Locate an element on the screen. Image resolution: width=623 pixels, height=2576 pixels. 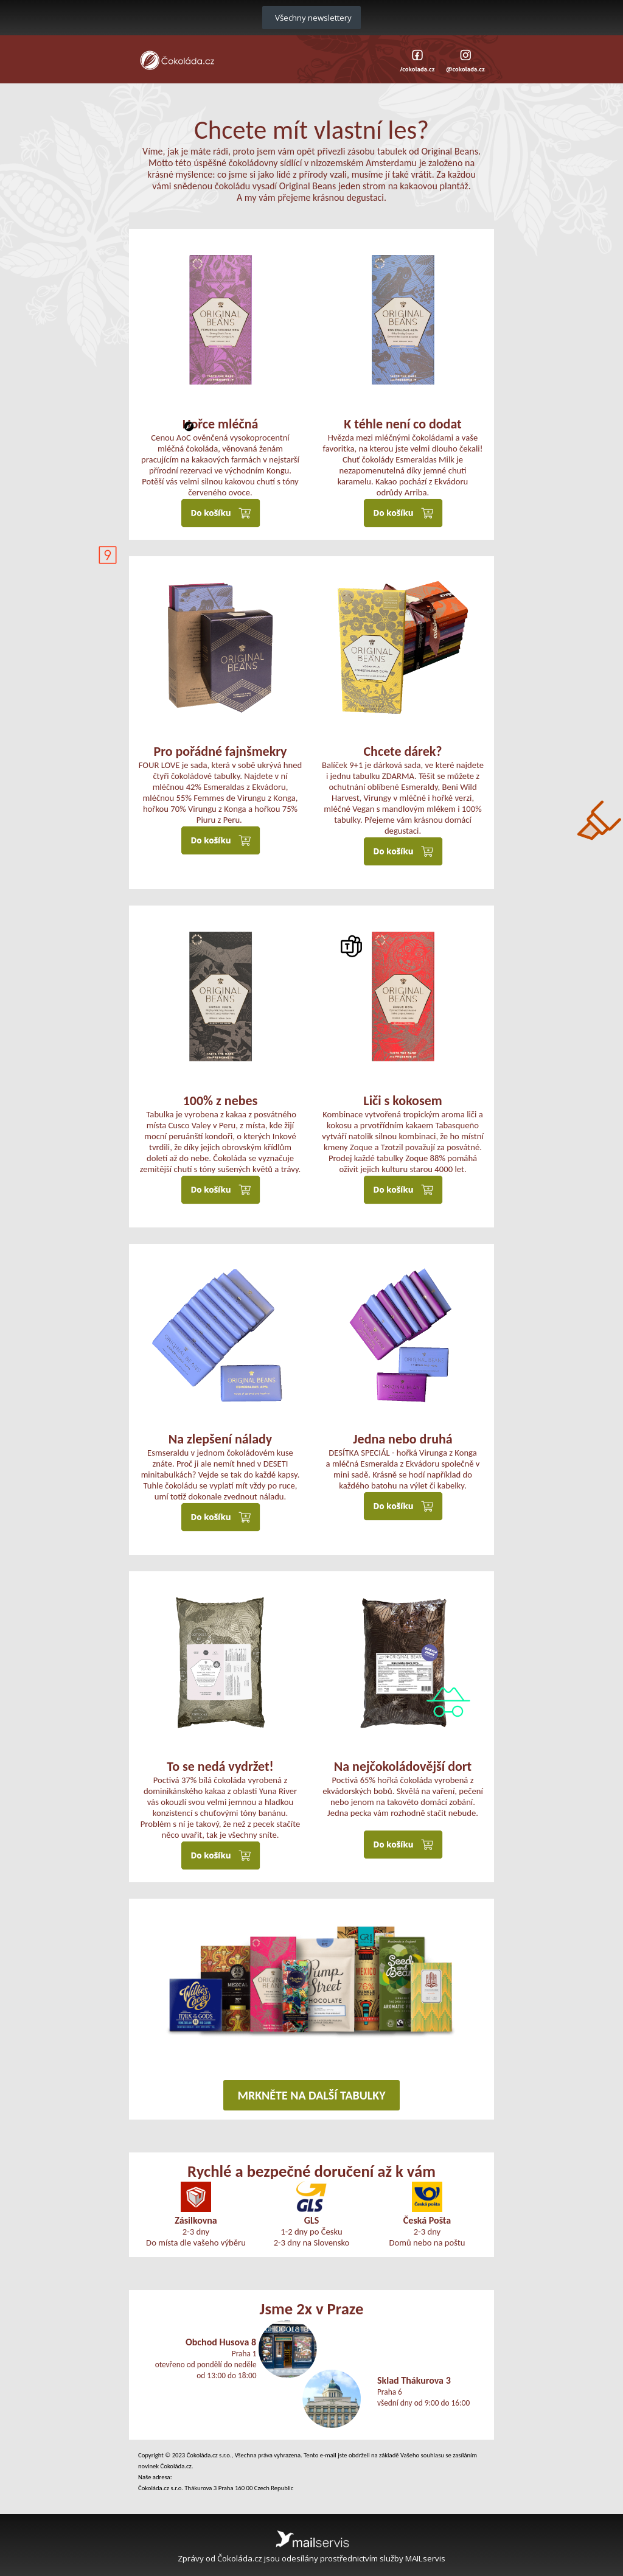
select or input the number nine is located at coordinates (108, 555).